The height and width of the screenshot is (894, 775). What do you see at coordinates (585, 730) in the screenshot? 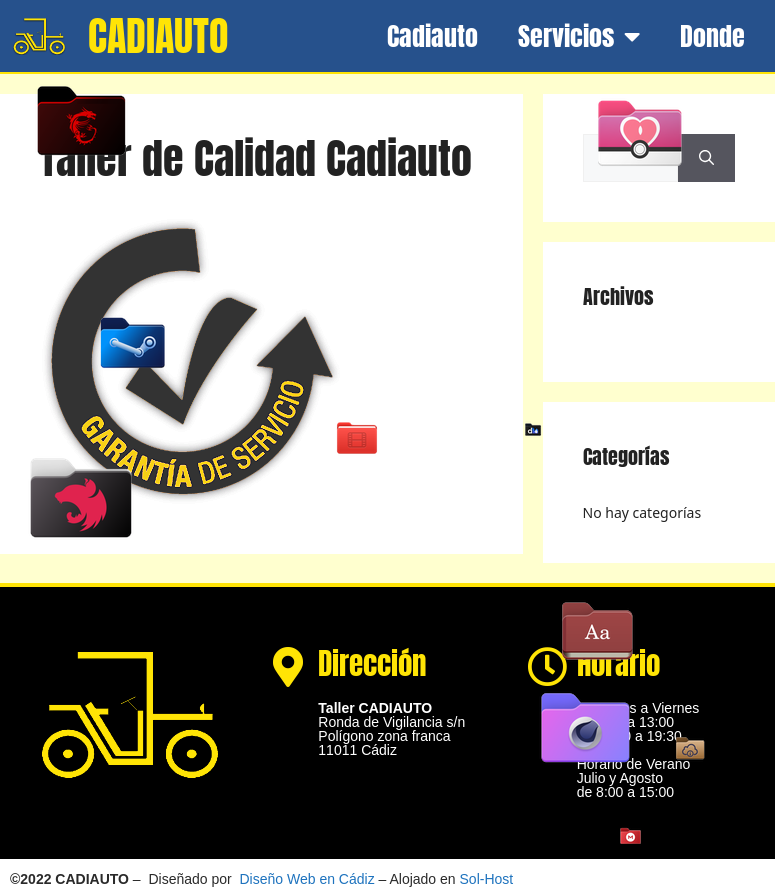
I see `open Cinema 4D project files folder` at bounding box center [585, 730].